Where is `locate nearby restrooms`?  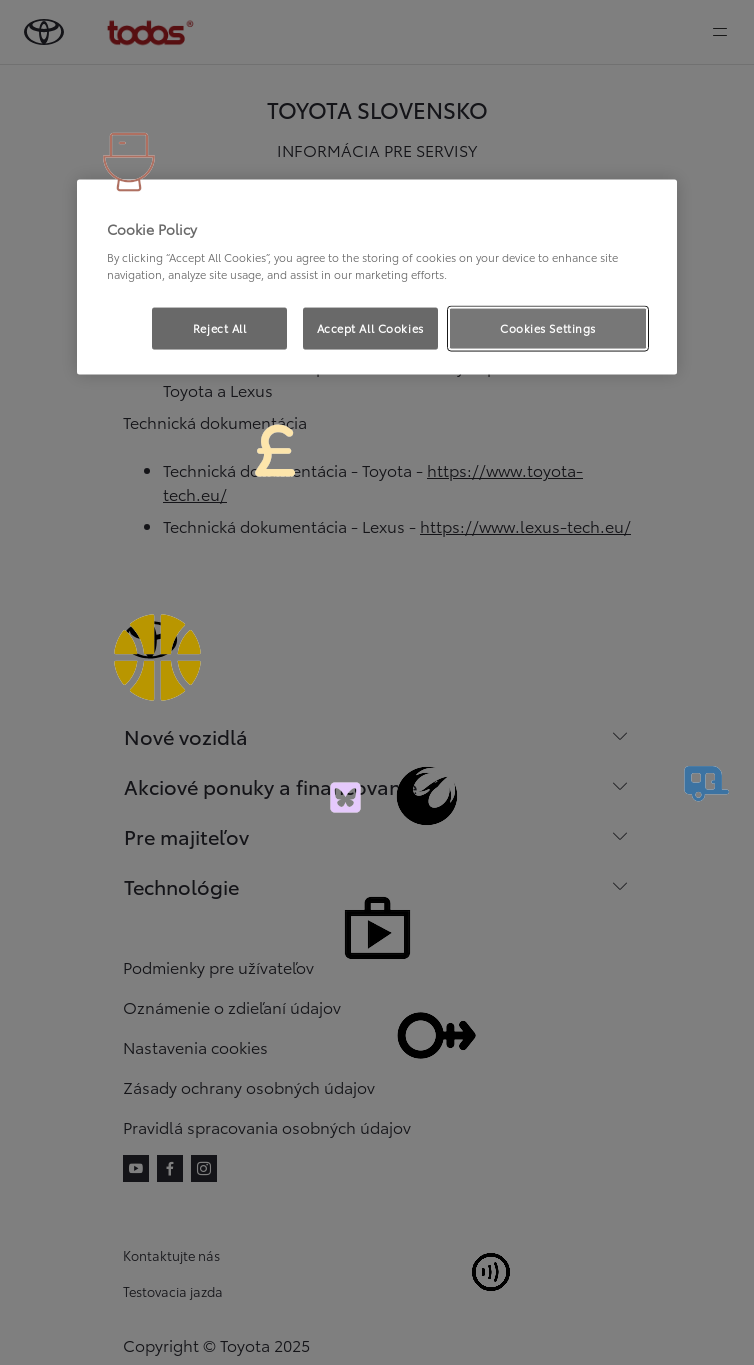
locate nearby restrooms is located at coordinates (129, 161).